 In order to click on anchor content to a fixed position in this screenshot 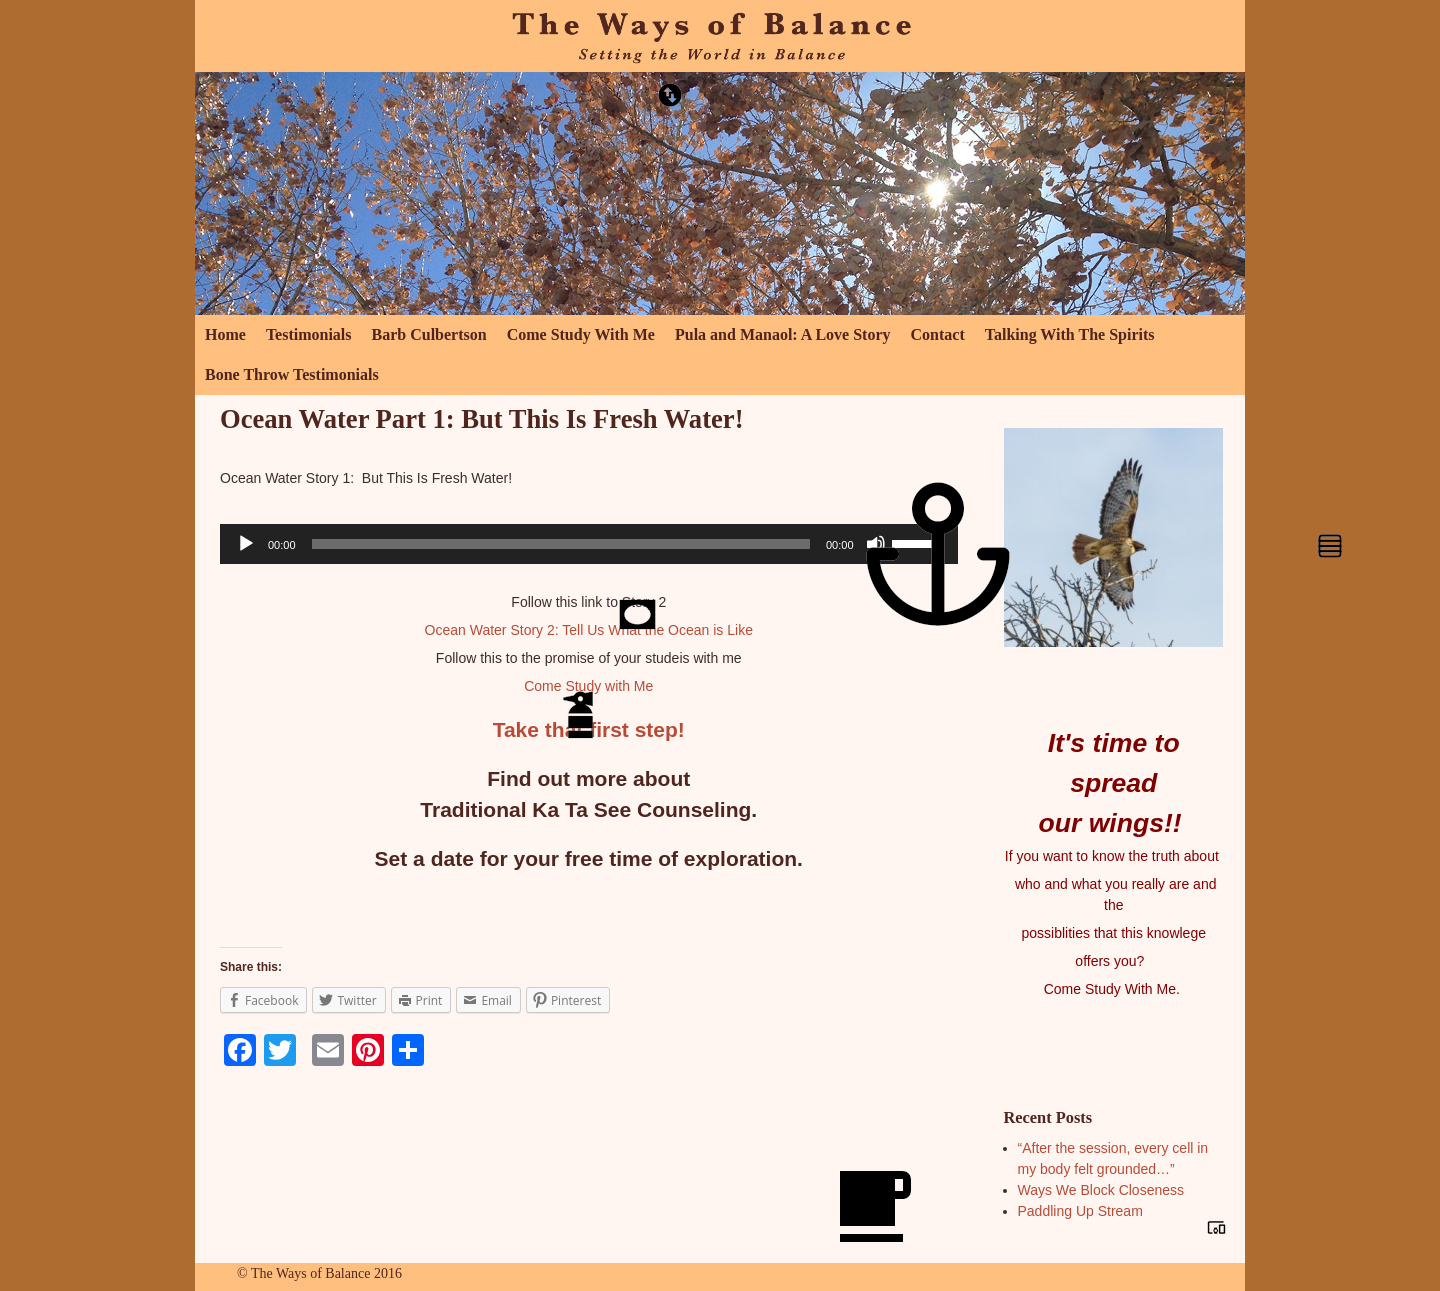, I will do `click(938, 554)`.